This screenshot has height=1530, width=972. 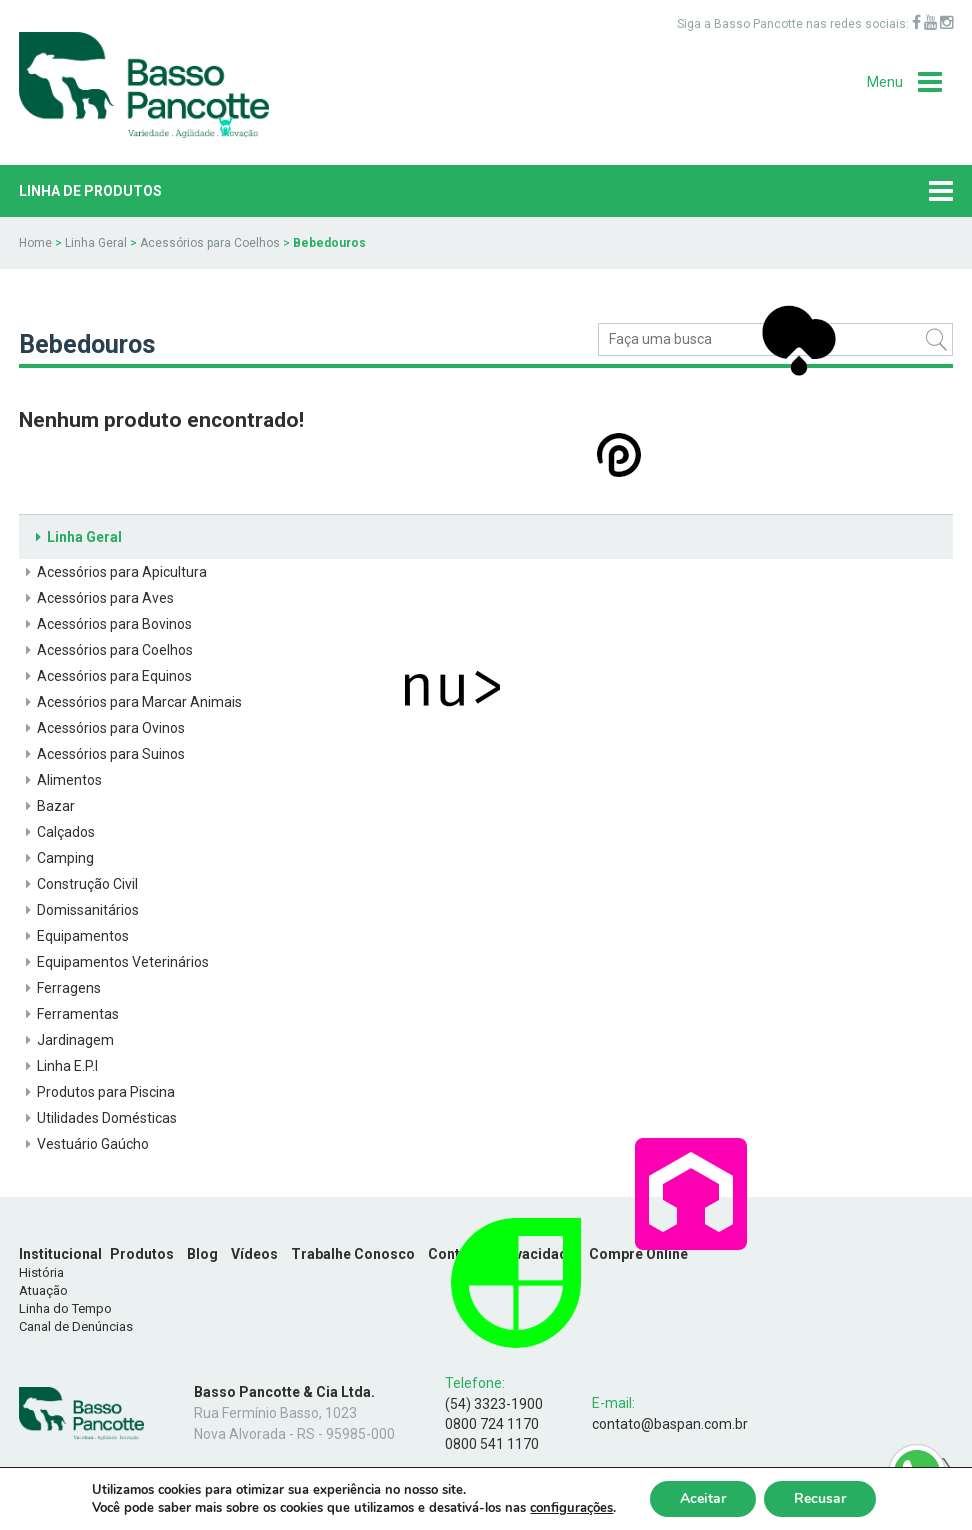 I want to click on jamstack platform or framework branding, so click(x=516, y=1283).